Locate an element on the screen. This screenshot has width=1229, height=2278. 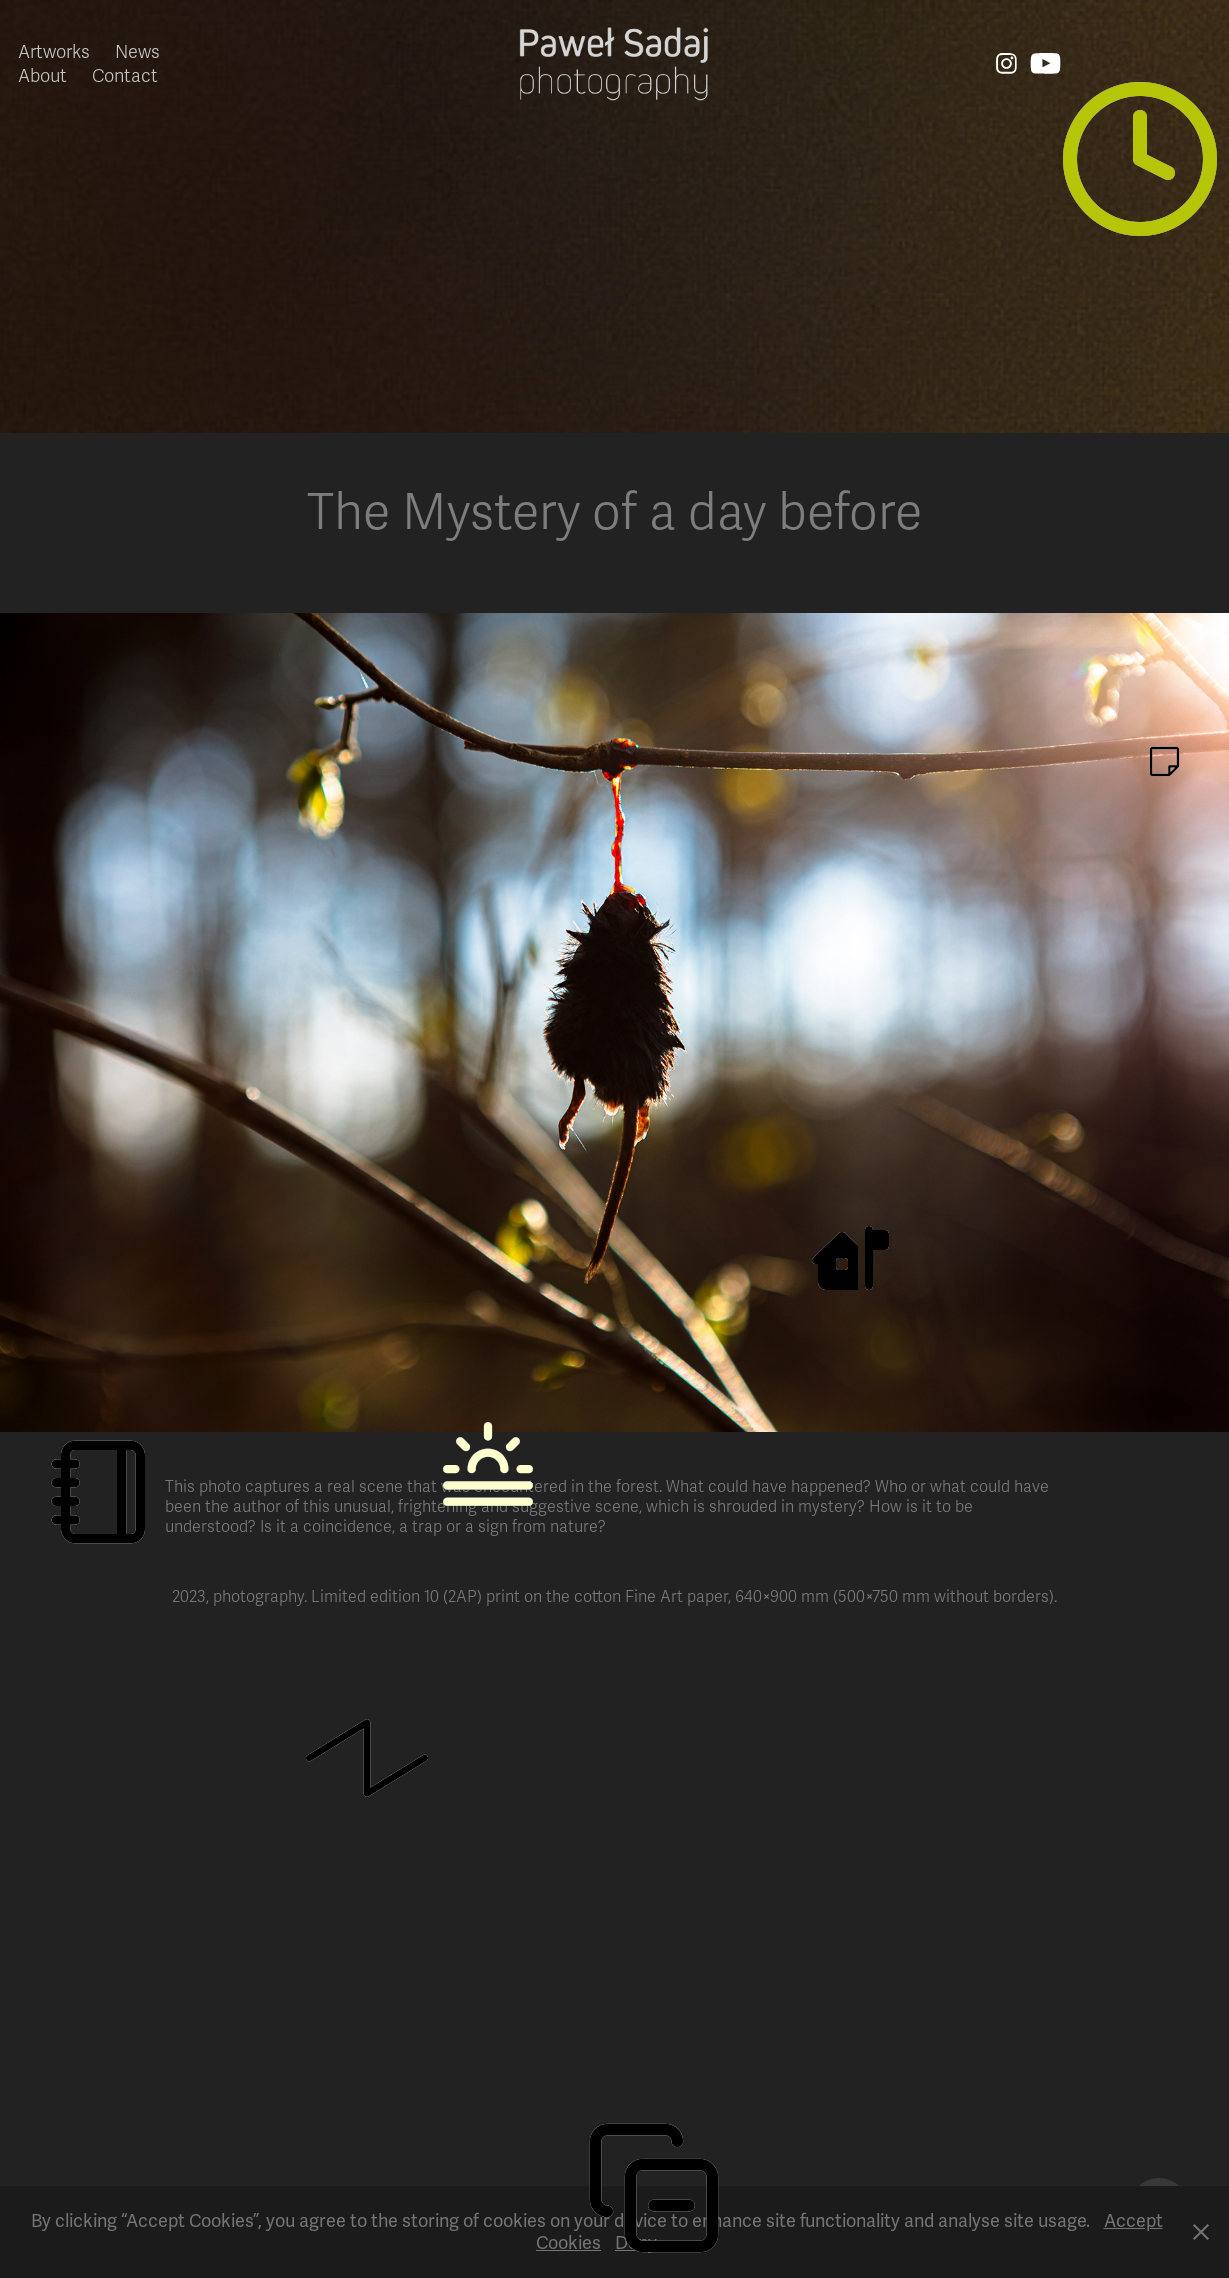
indicates hazy or foggy weather conditions is located at coordinates (488, 1465).